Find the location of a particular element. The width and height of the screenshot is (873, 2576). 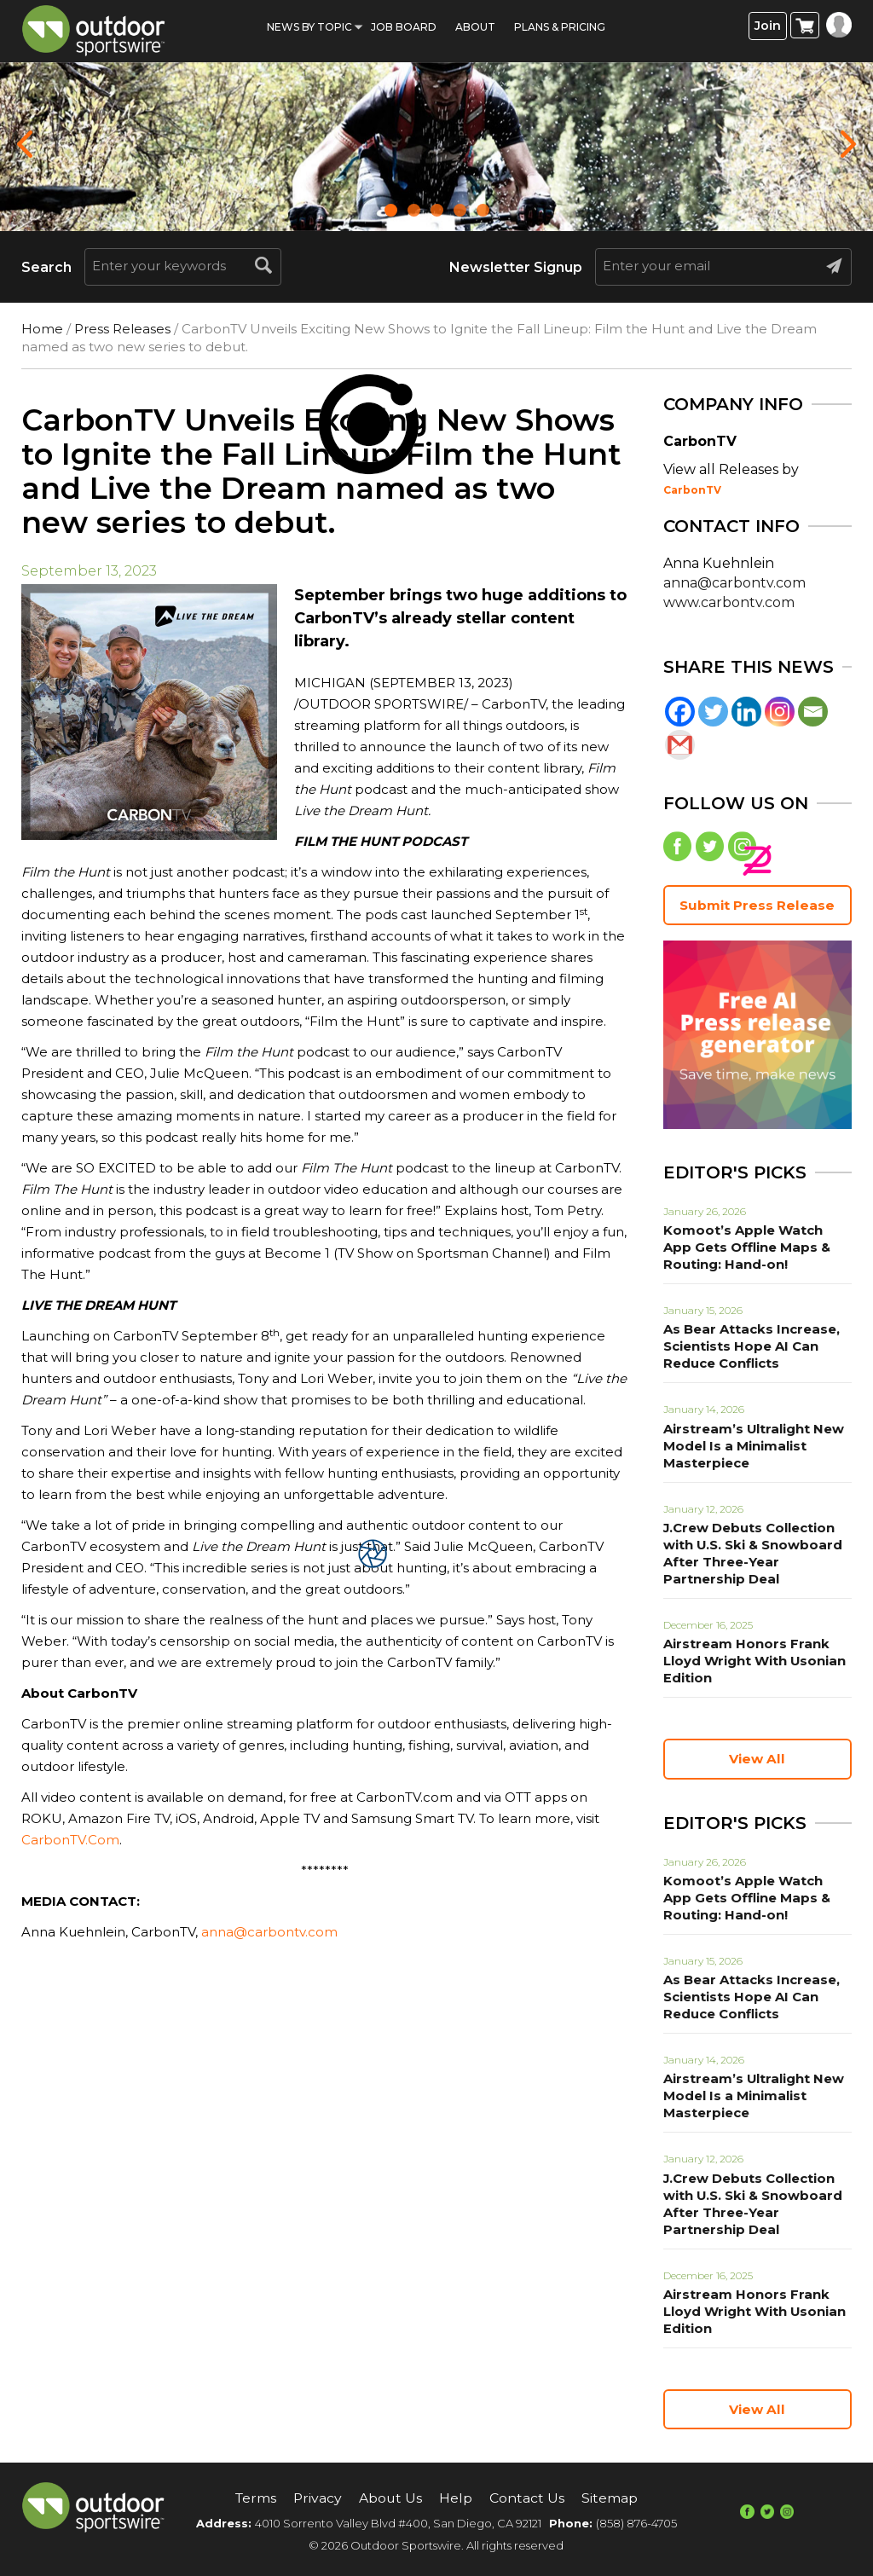

indicates "not a superset of" in mathematical notation is located at coordinates (757, 860).